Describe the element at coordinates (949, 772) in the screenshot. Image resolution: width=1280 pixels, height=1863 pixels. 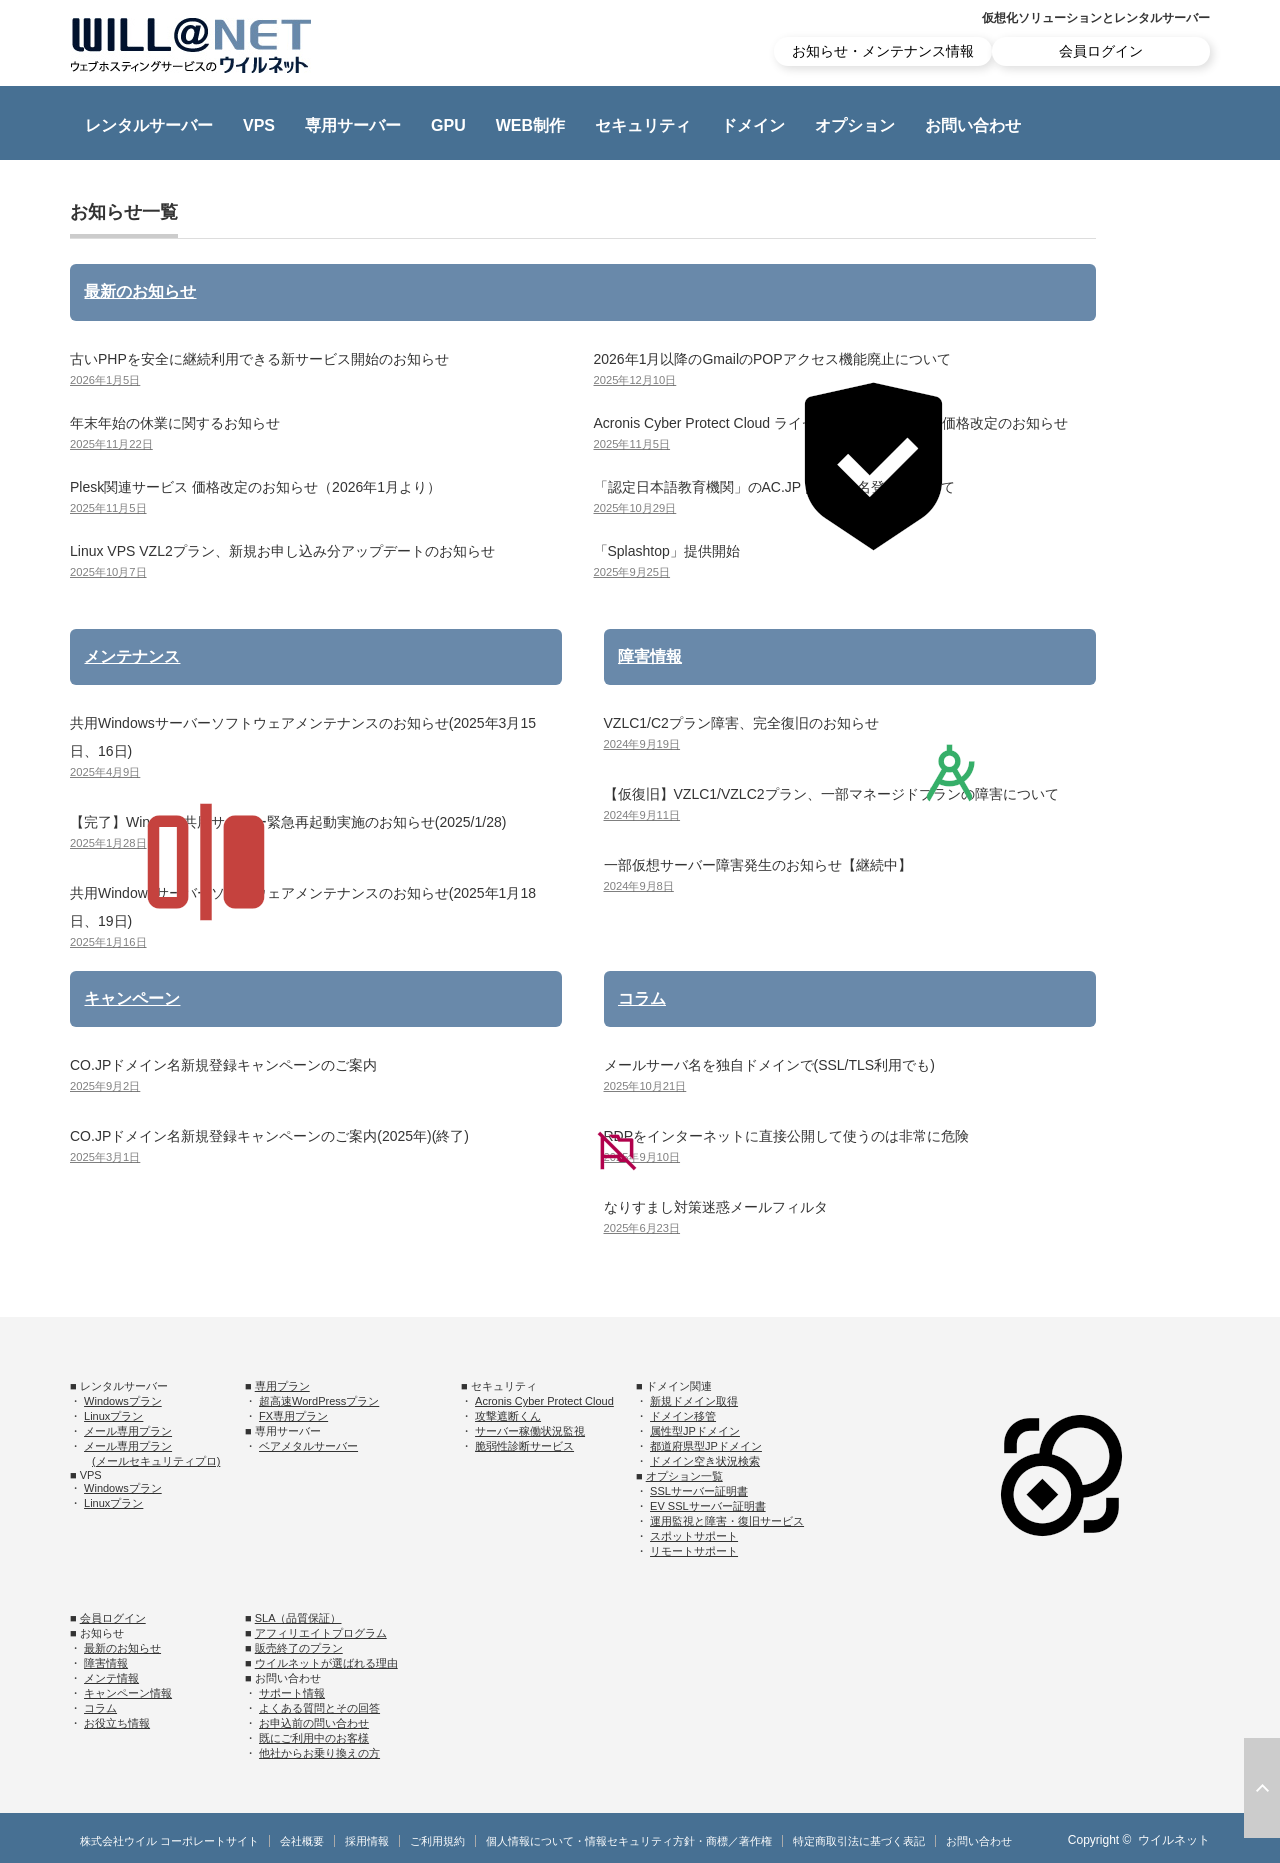
I see `access drawing compass tool` at that location.